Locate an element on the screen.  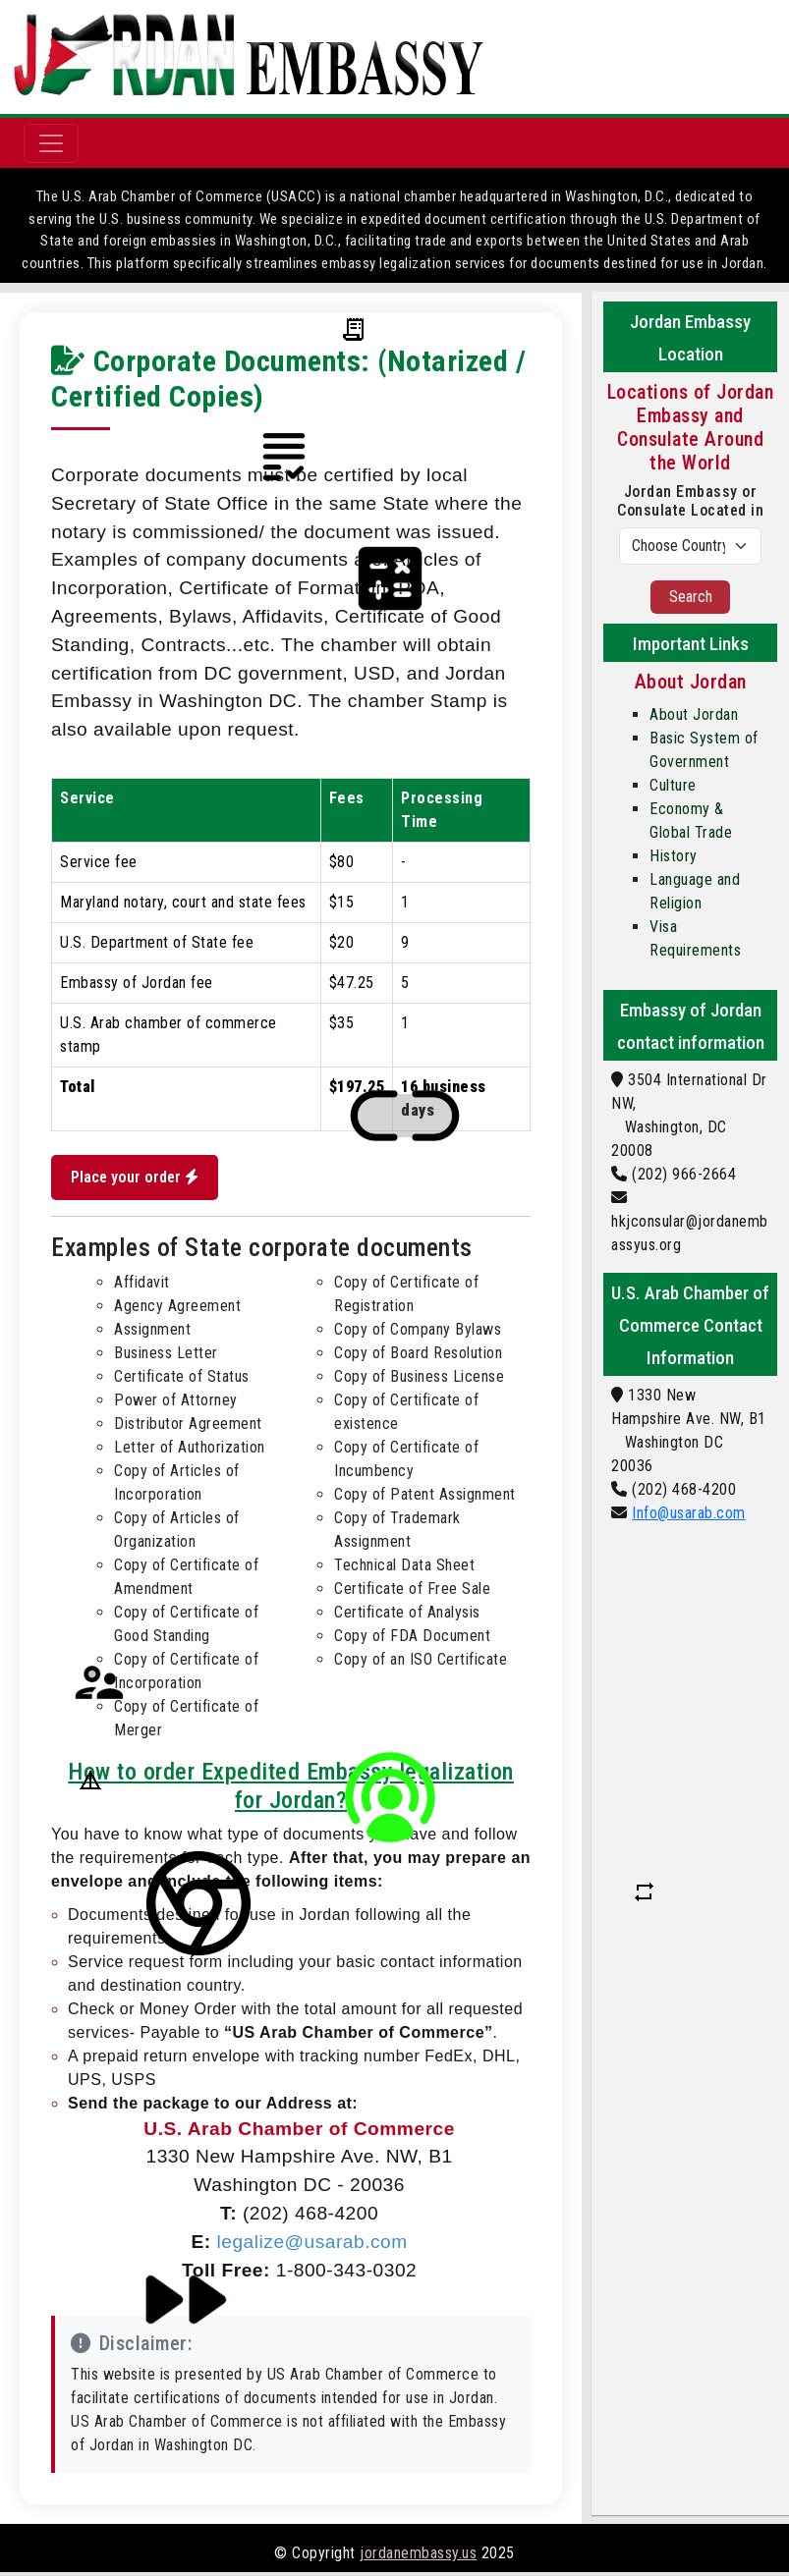
view grading or assessment results is located at coordinates (284, 457).